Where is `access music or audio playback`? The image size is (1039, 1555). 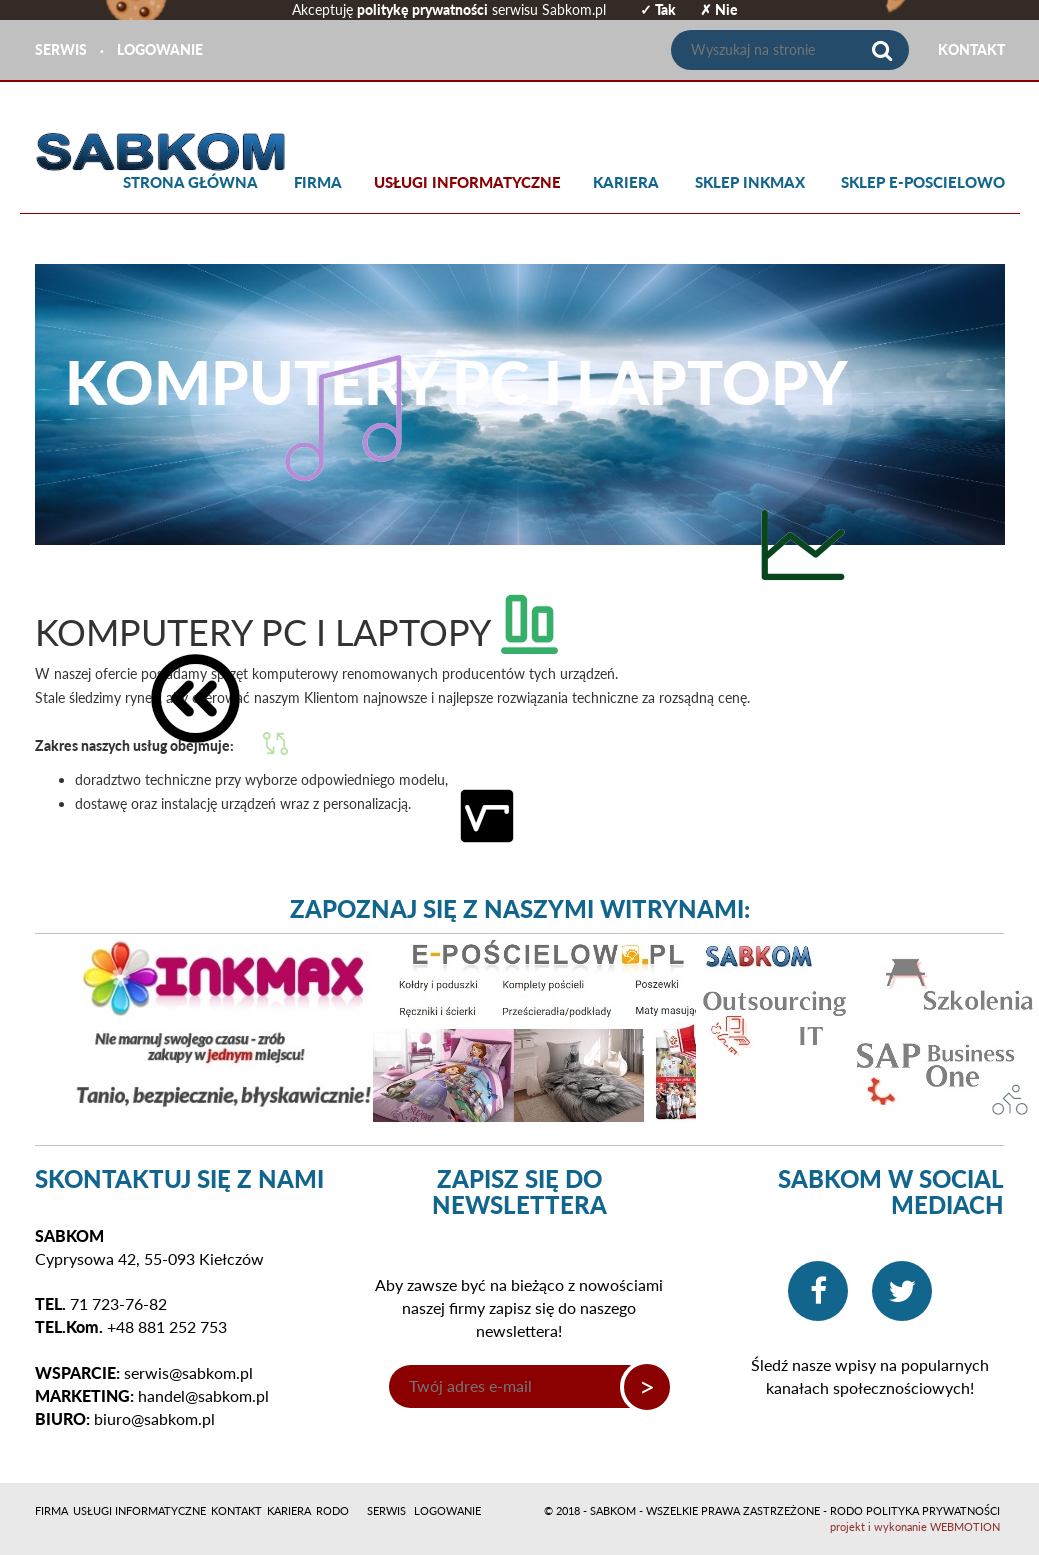 access music or audio playback is located at coordinates (350, 420).